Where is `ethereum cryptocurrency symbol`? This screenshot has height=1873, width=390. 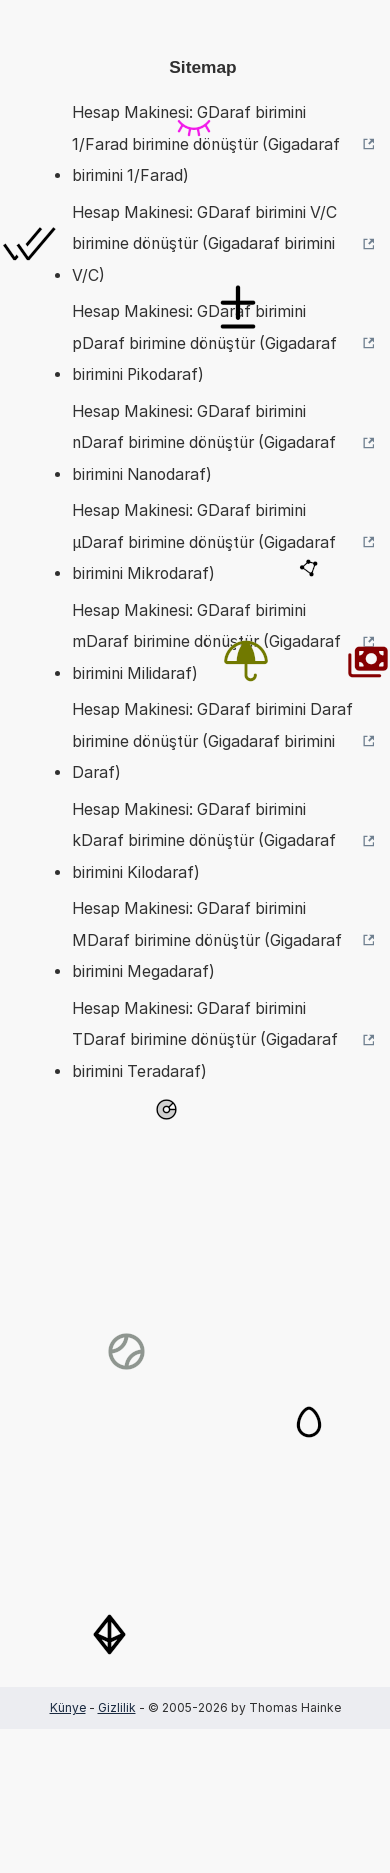
ethereum cryptocurrency symbol is located at coordinates (109, 1634).